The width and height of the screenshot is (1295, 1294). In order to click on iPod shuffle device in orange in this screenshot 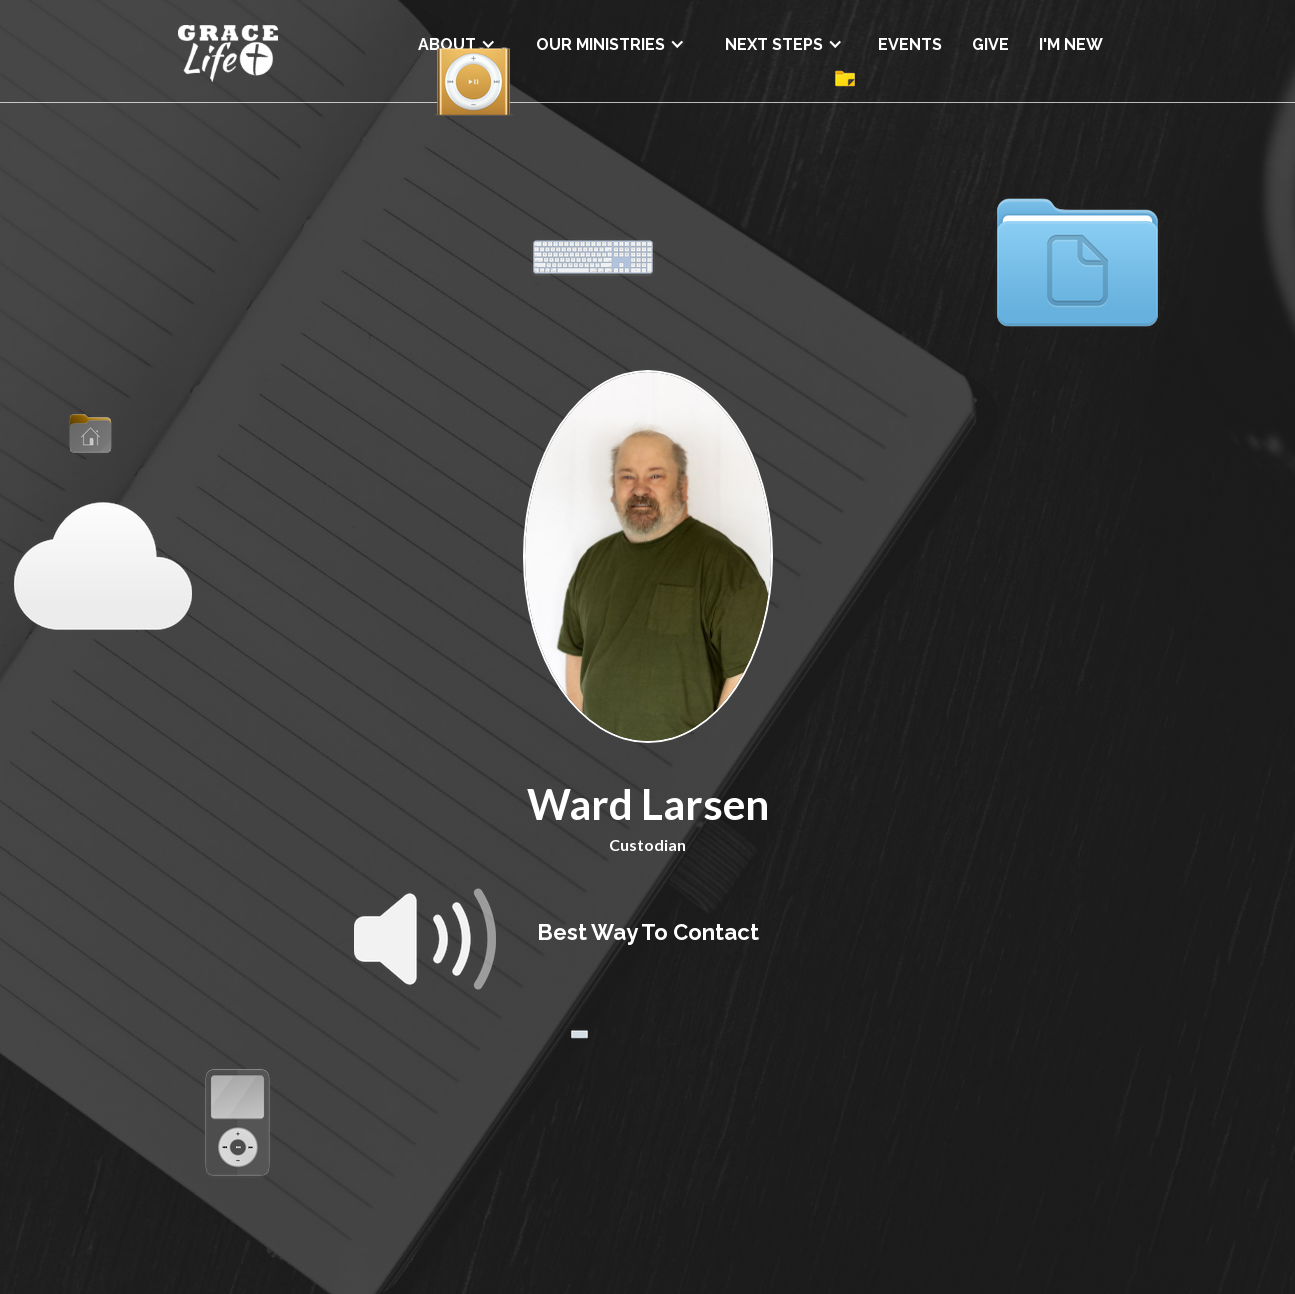, I will do `click(473, 81)`.